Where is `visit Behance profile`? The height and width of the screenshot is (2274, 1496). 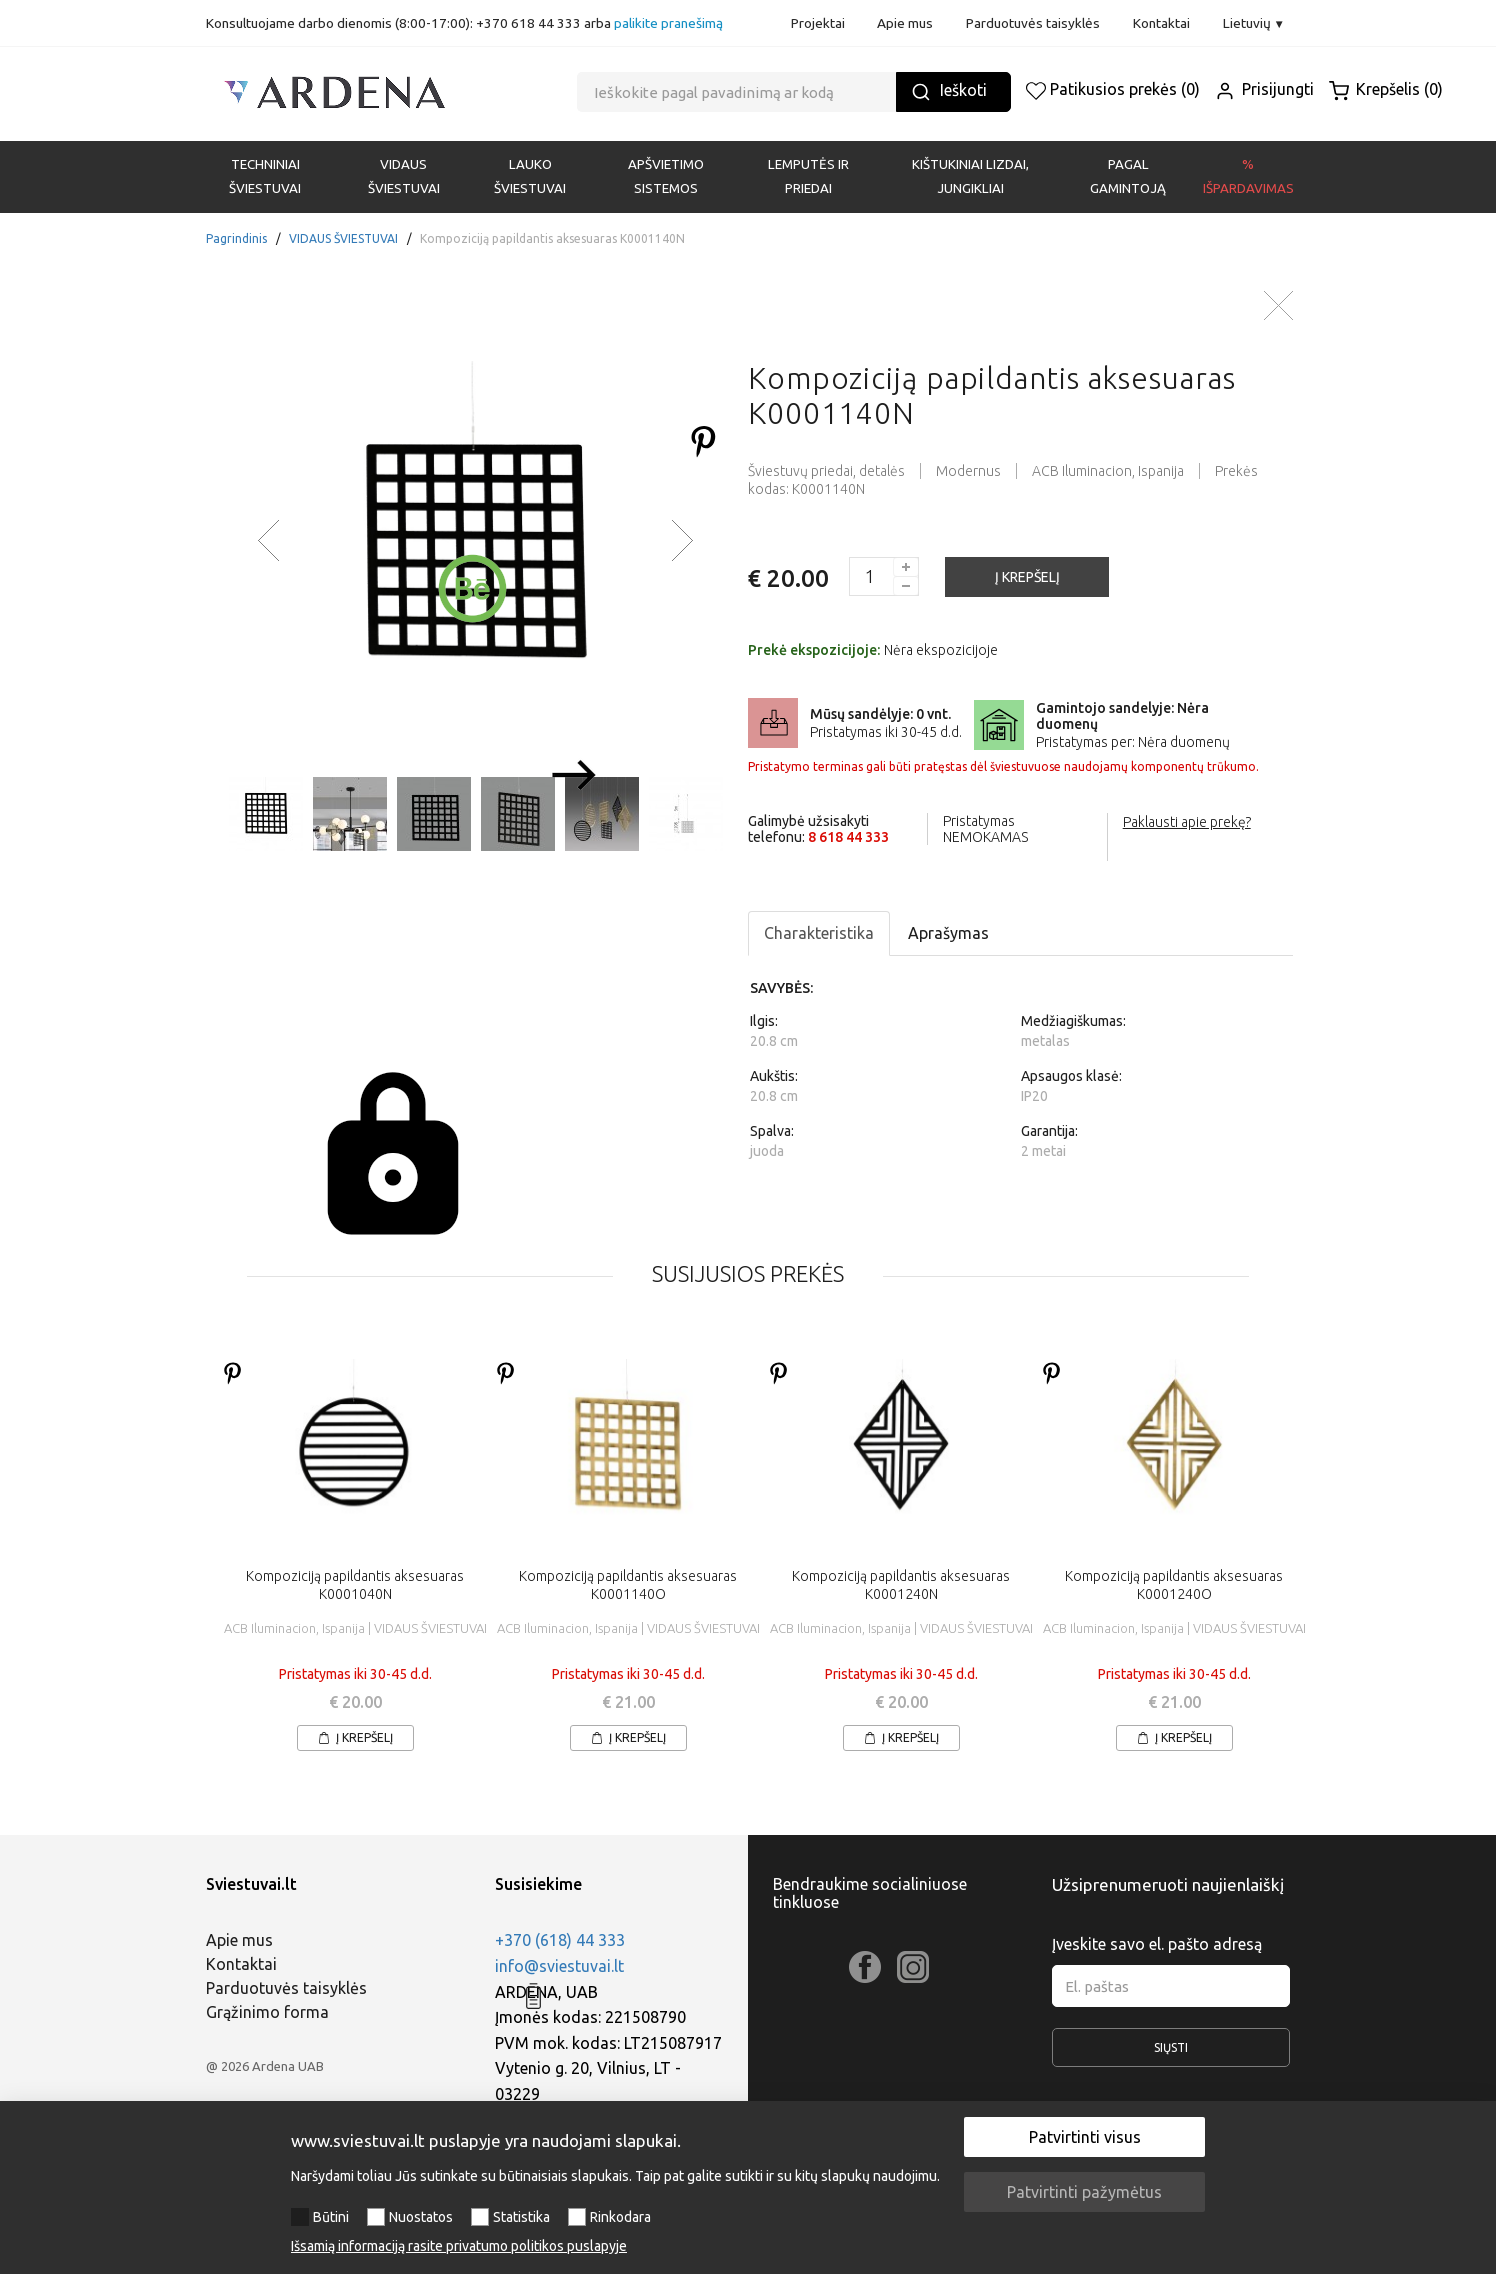 visit Behance profile is located at coordinates (472, 588).